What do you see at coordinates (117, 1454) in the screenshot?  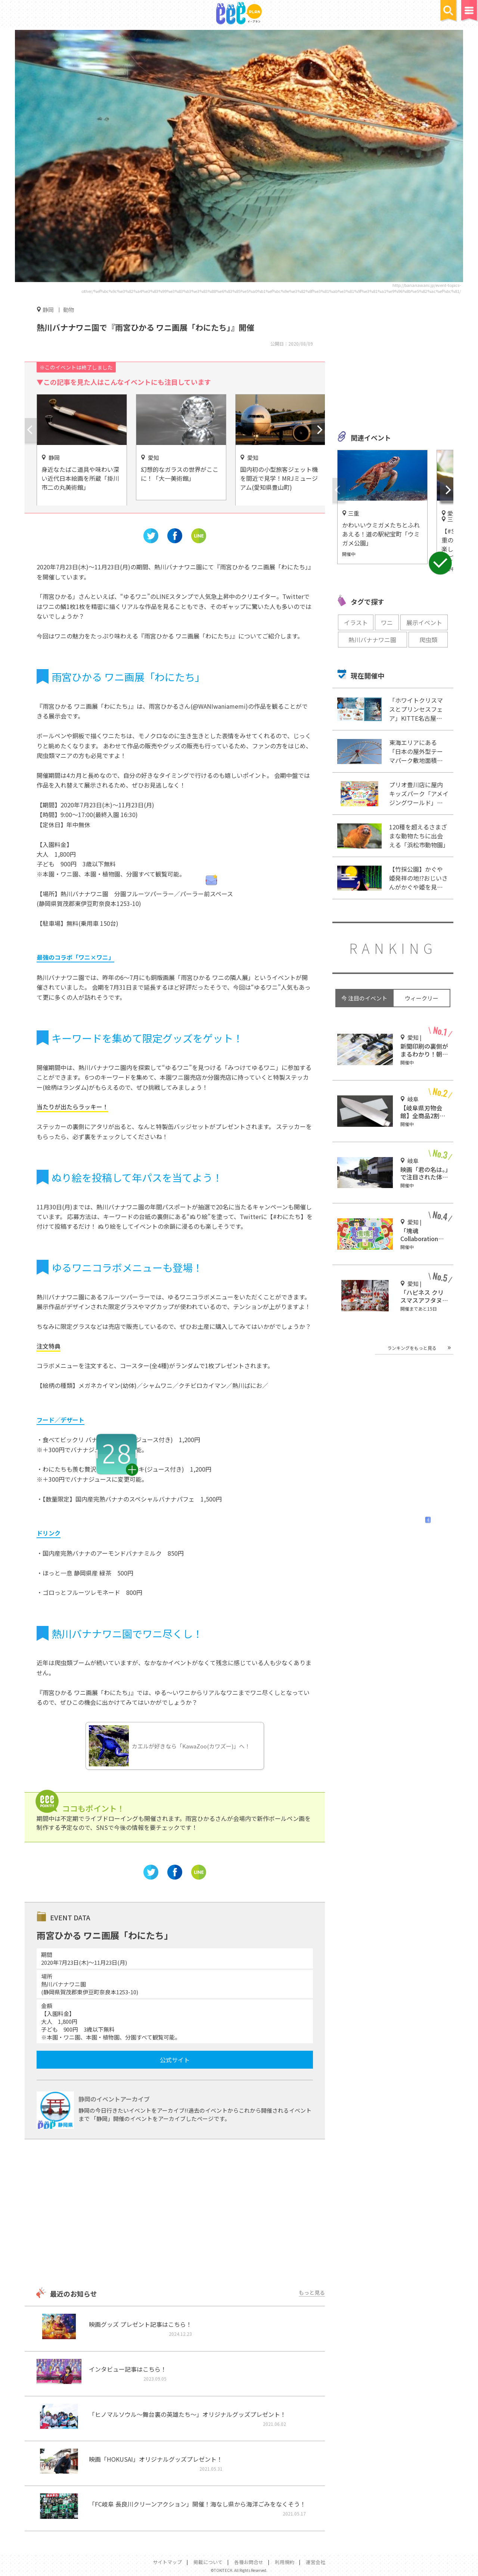 I see `create a new calendar appointment` at bounding box center [117, 1454].